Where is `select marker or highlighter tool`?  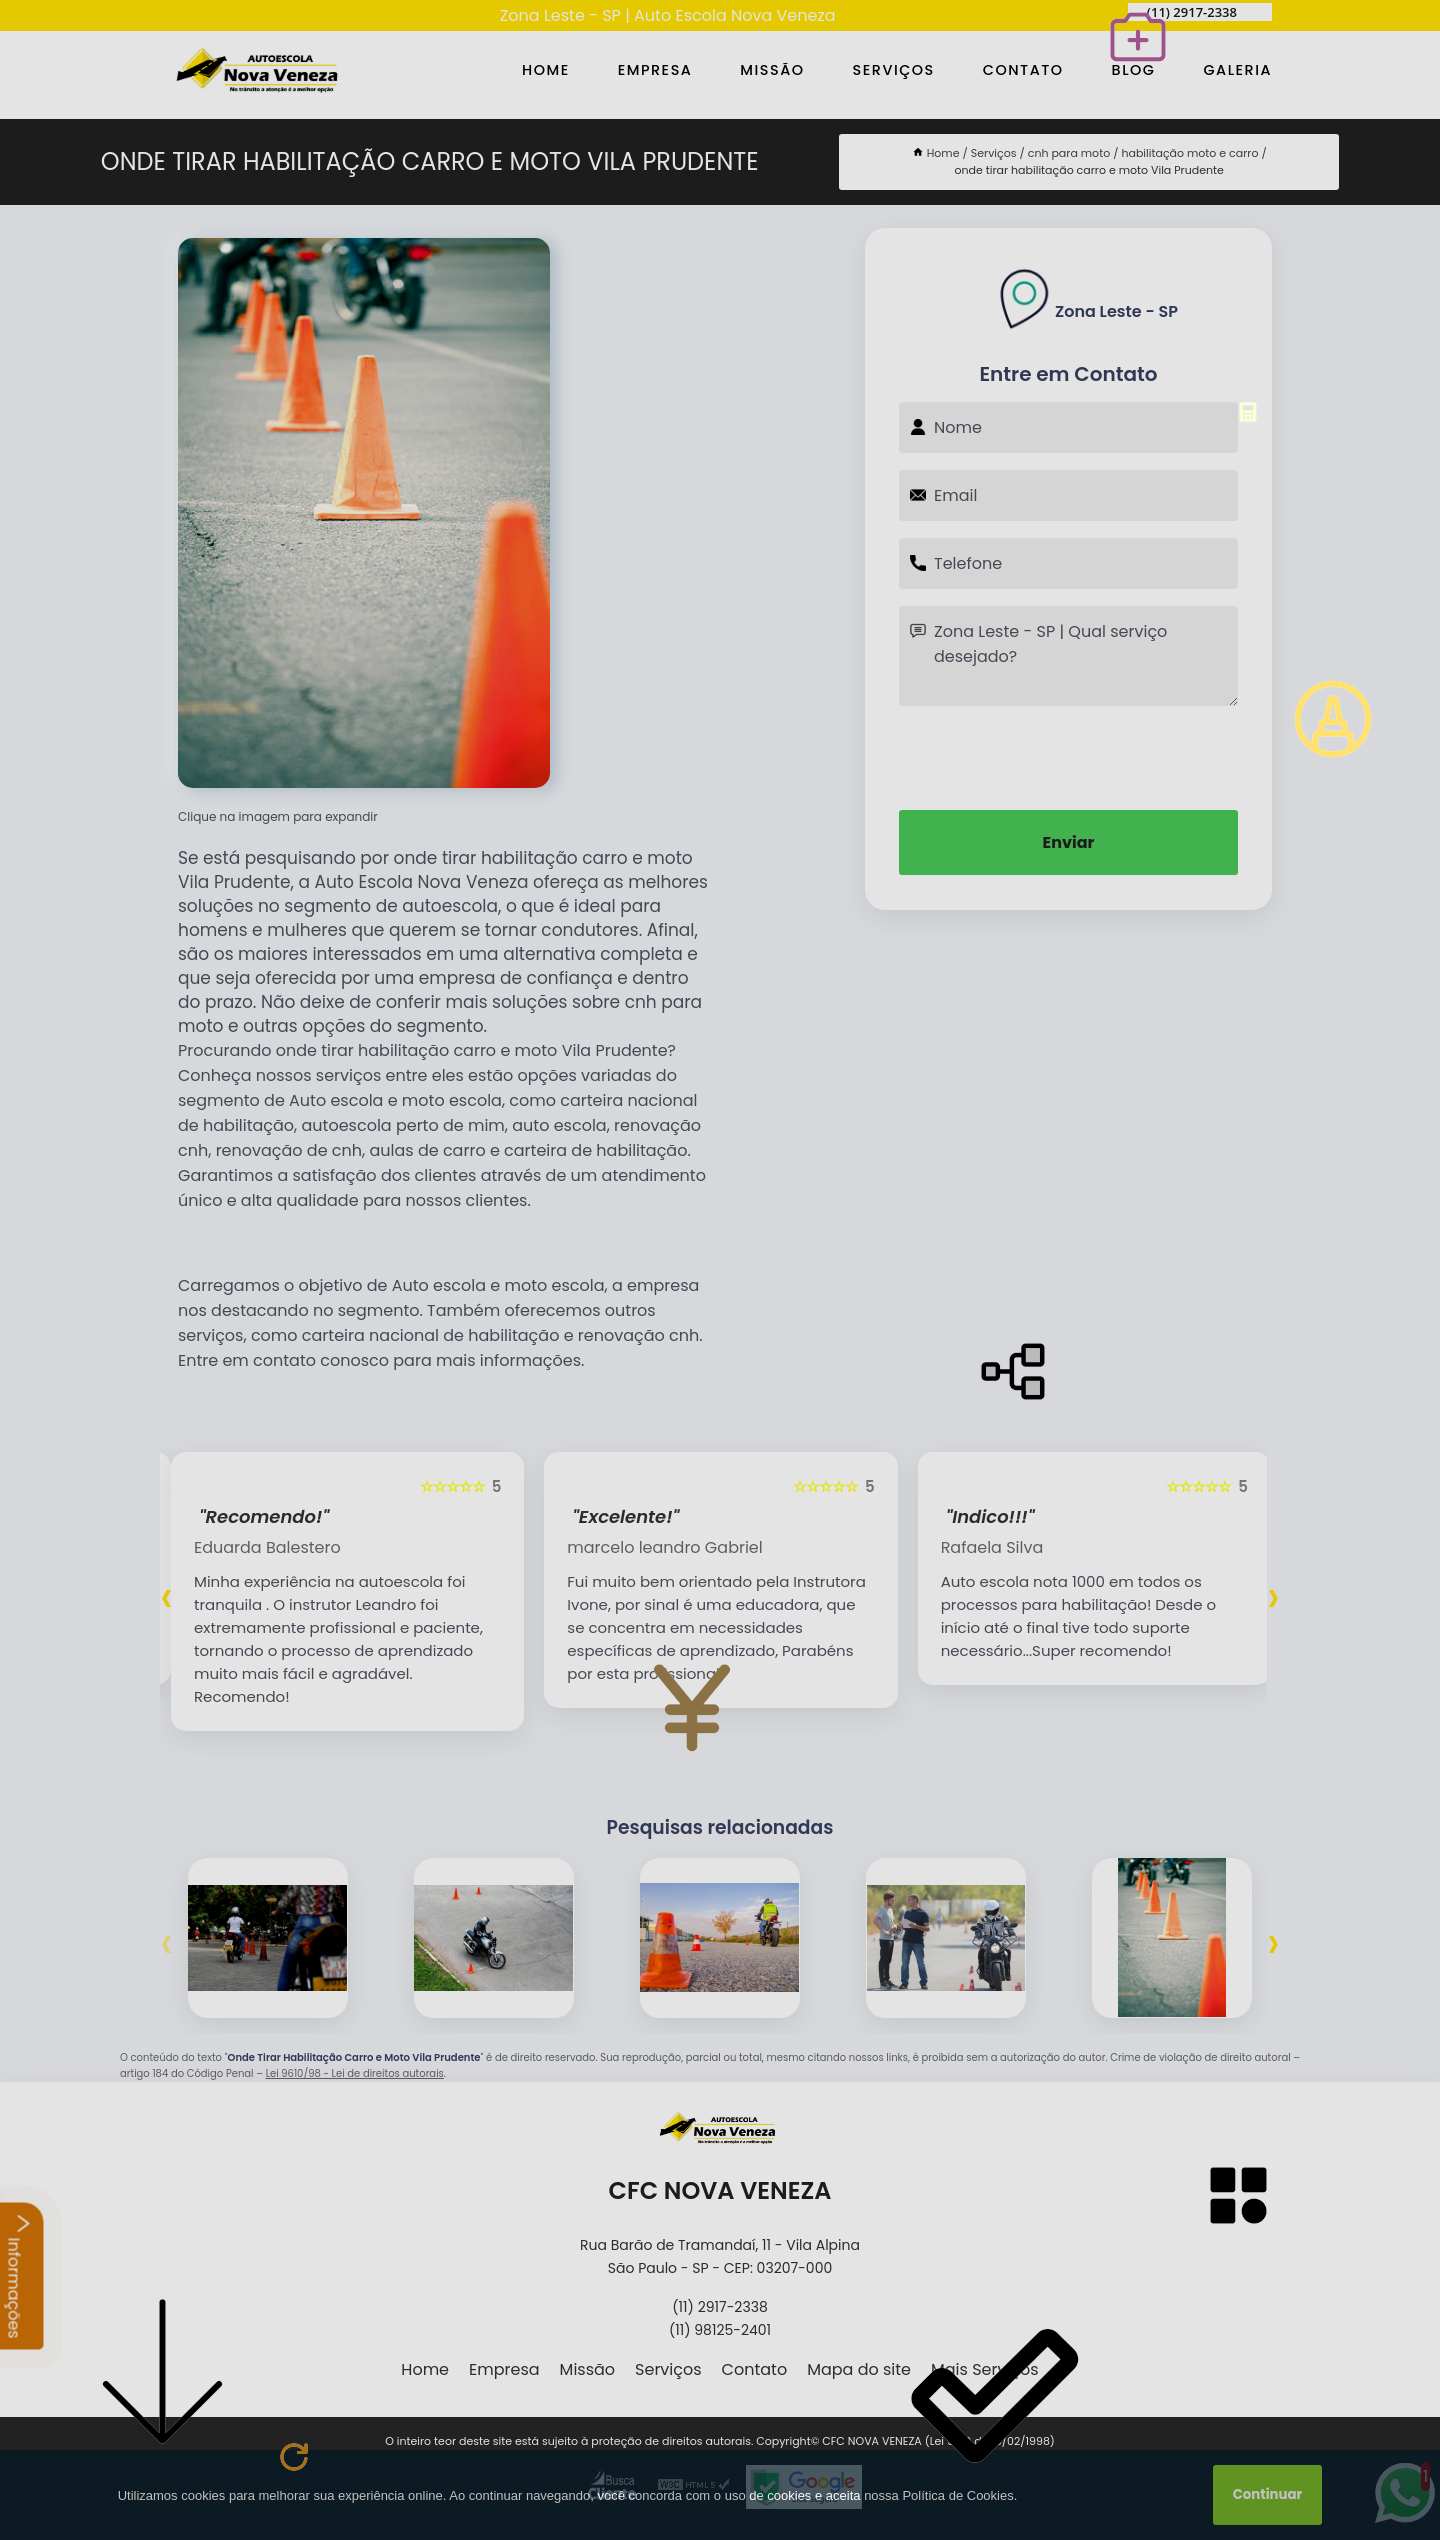 select marker or highlighter tool is located at coordinates (1333, 719).